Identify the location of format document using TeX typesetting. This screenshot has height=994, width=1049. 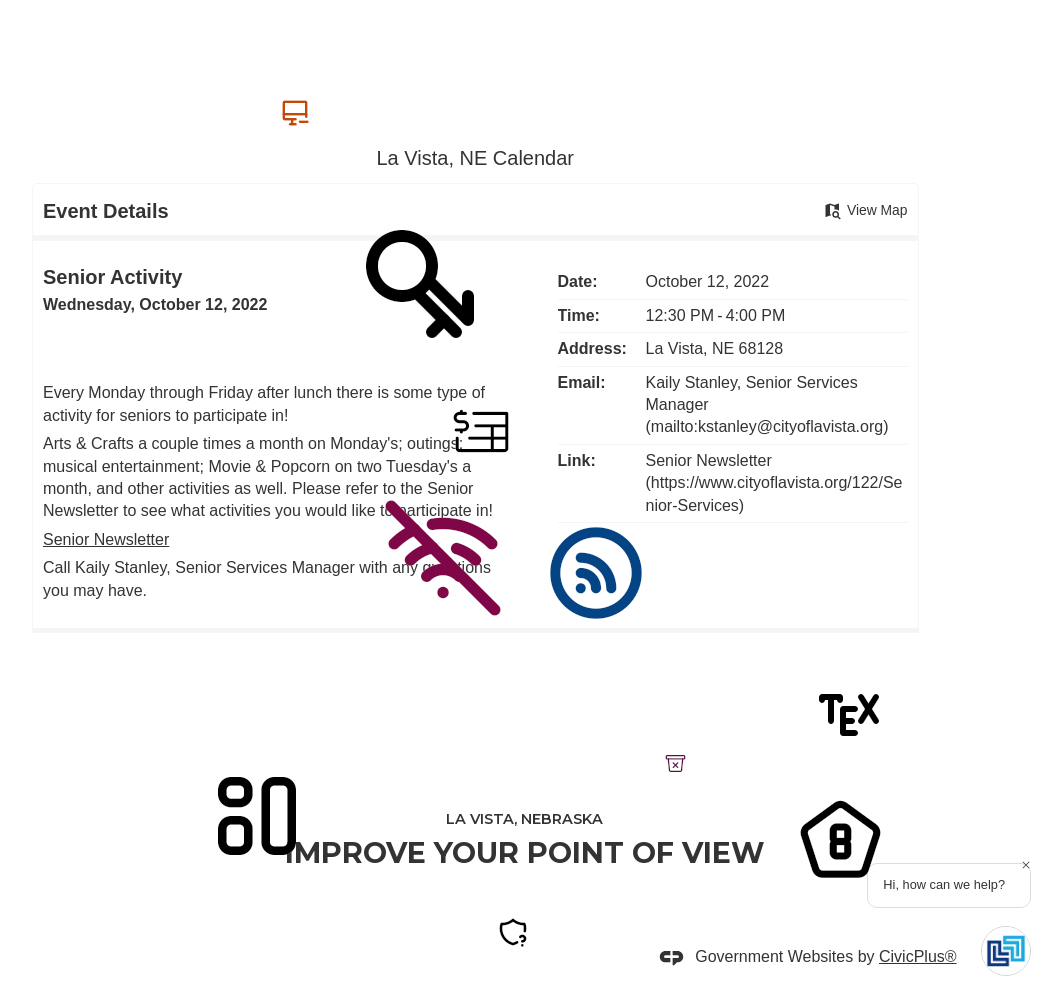
(849, 712).